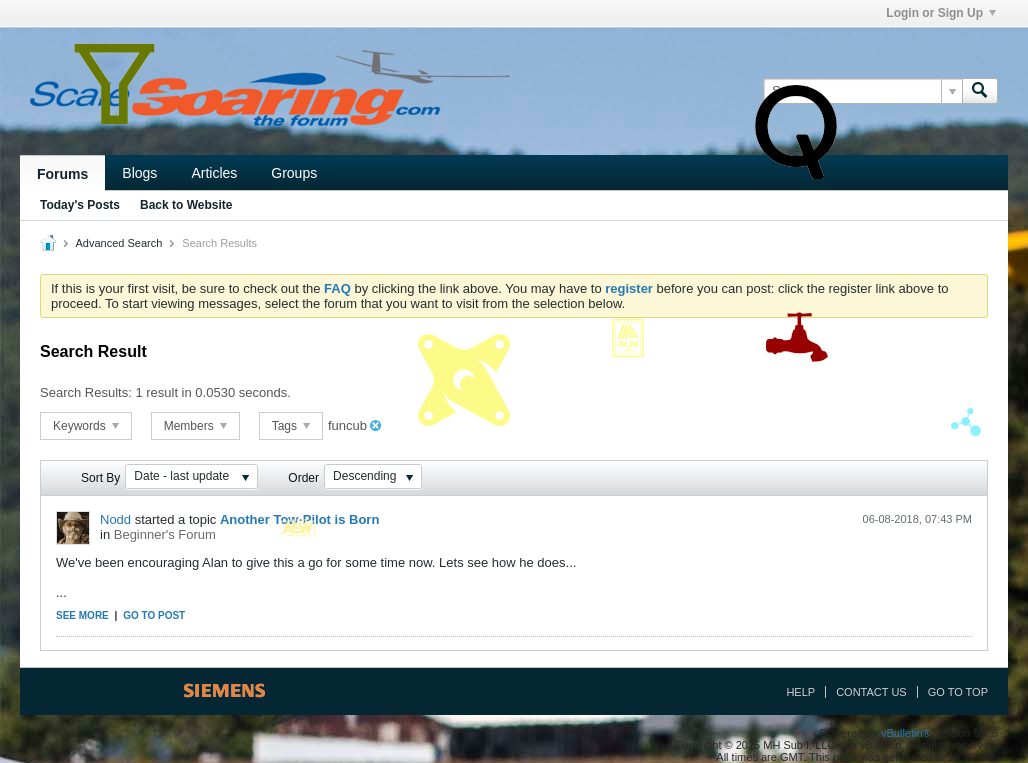  I want to click on Siemens company logo, so click(224, 690).